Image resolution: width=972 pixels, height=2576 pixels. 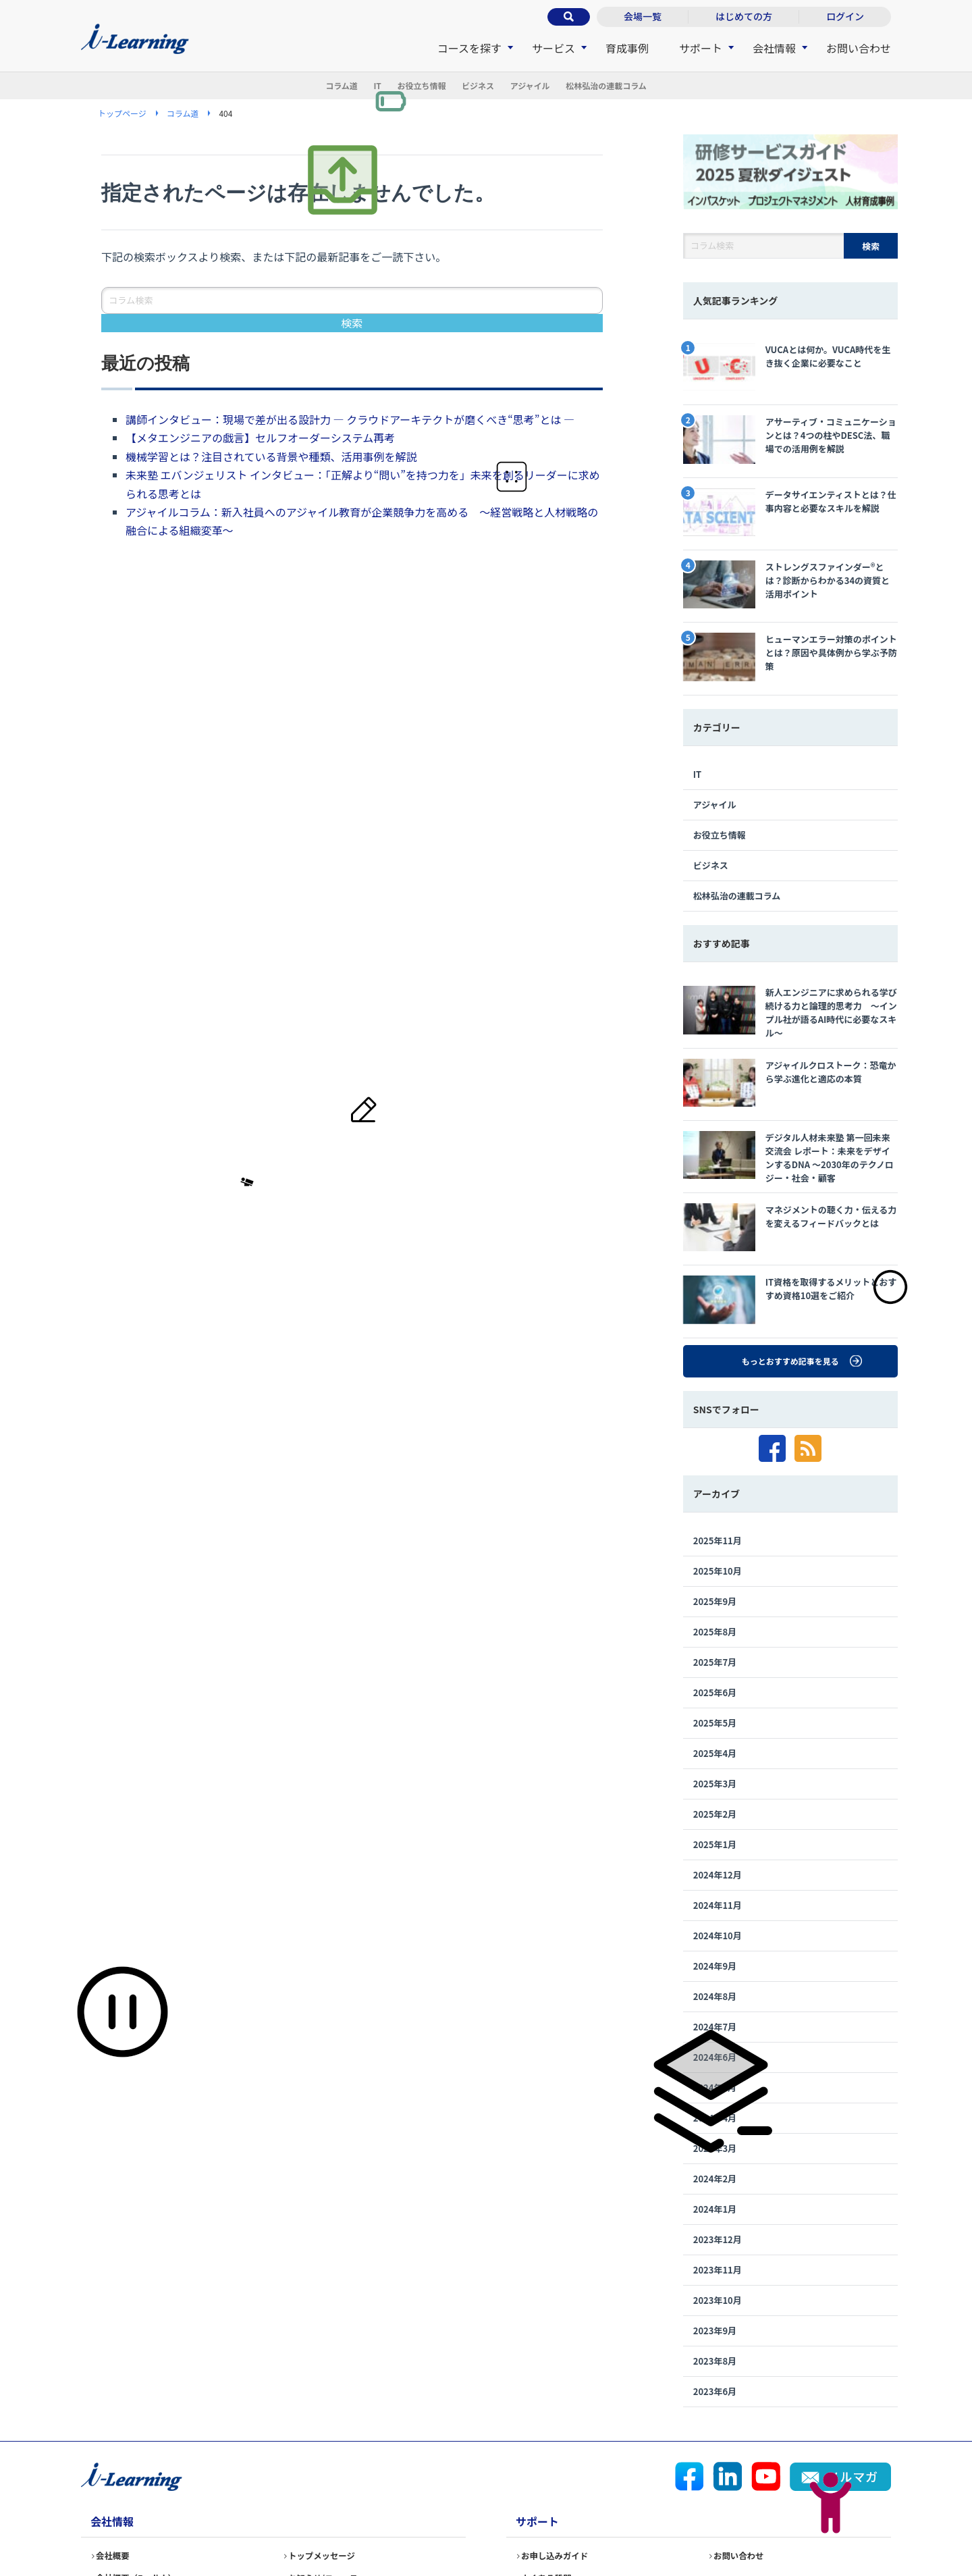 What do you see at coordinates (711, 2091) in the screenshot?
I see `remove a layer from the stack` at bounding box center [711, 2091].